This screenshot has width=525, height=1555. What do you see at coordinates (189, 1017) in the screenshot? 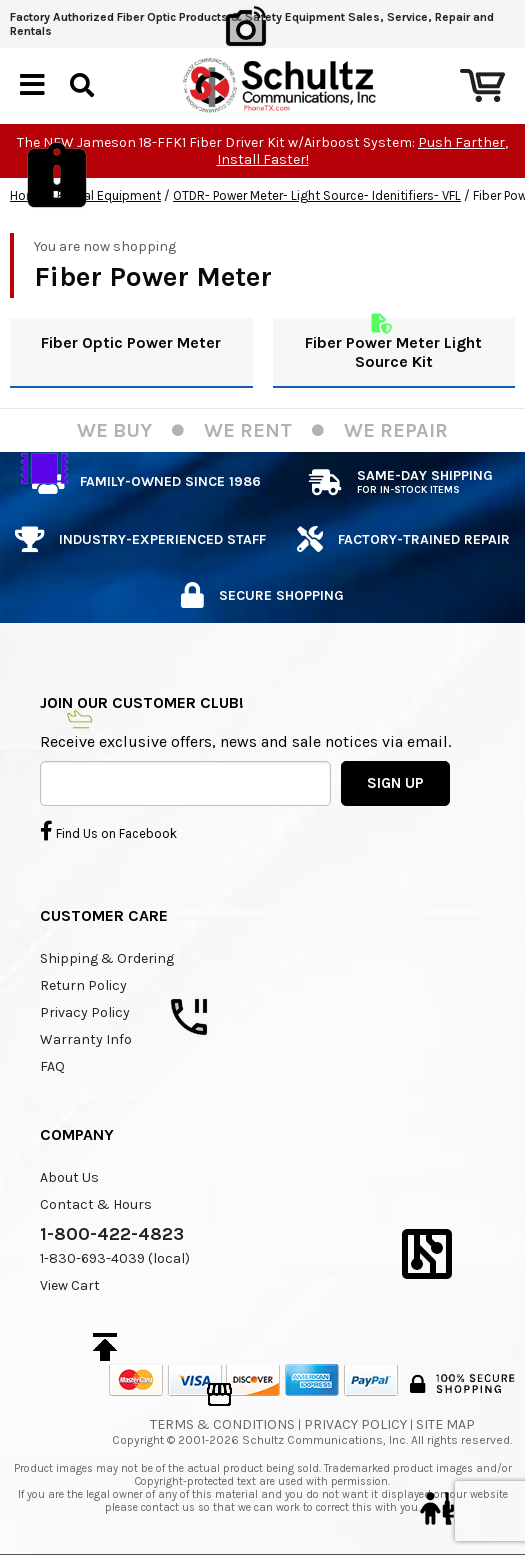
I see `call on hold` at bounding box center [189, 1017].